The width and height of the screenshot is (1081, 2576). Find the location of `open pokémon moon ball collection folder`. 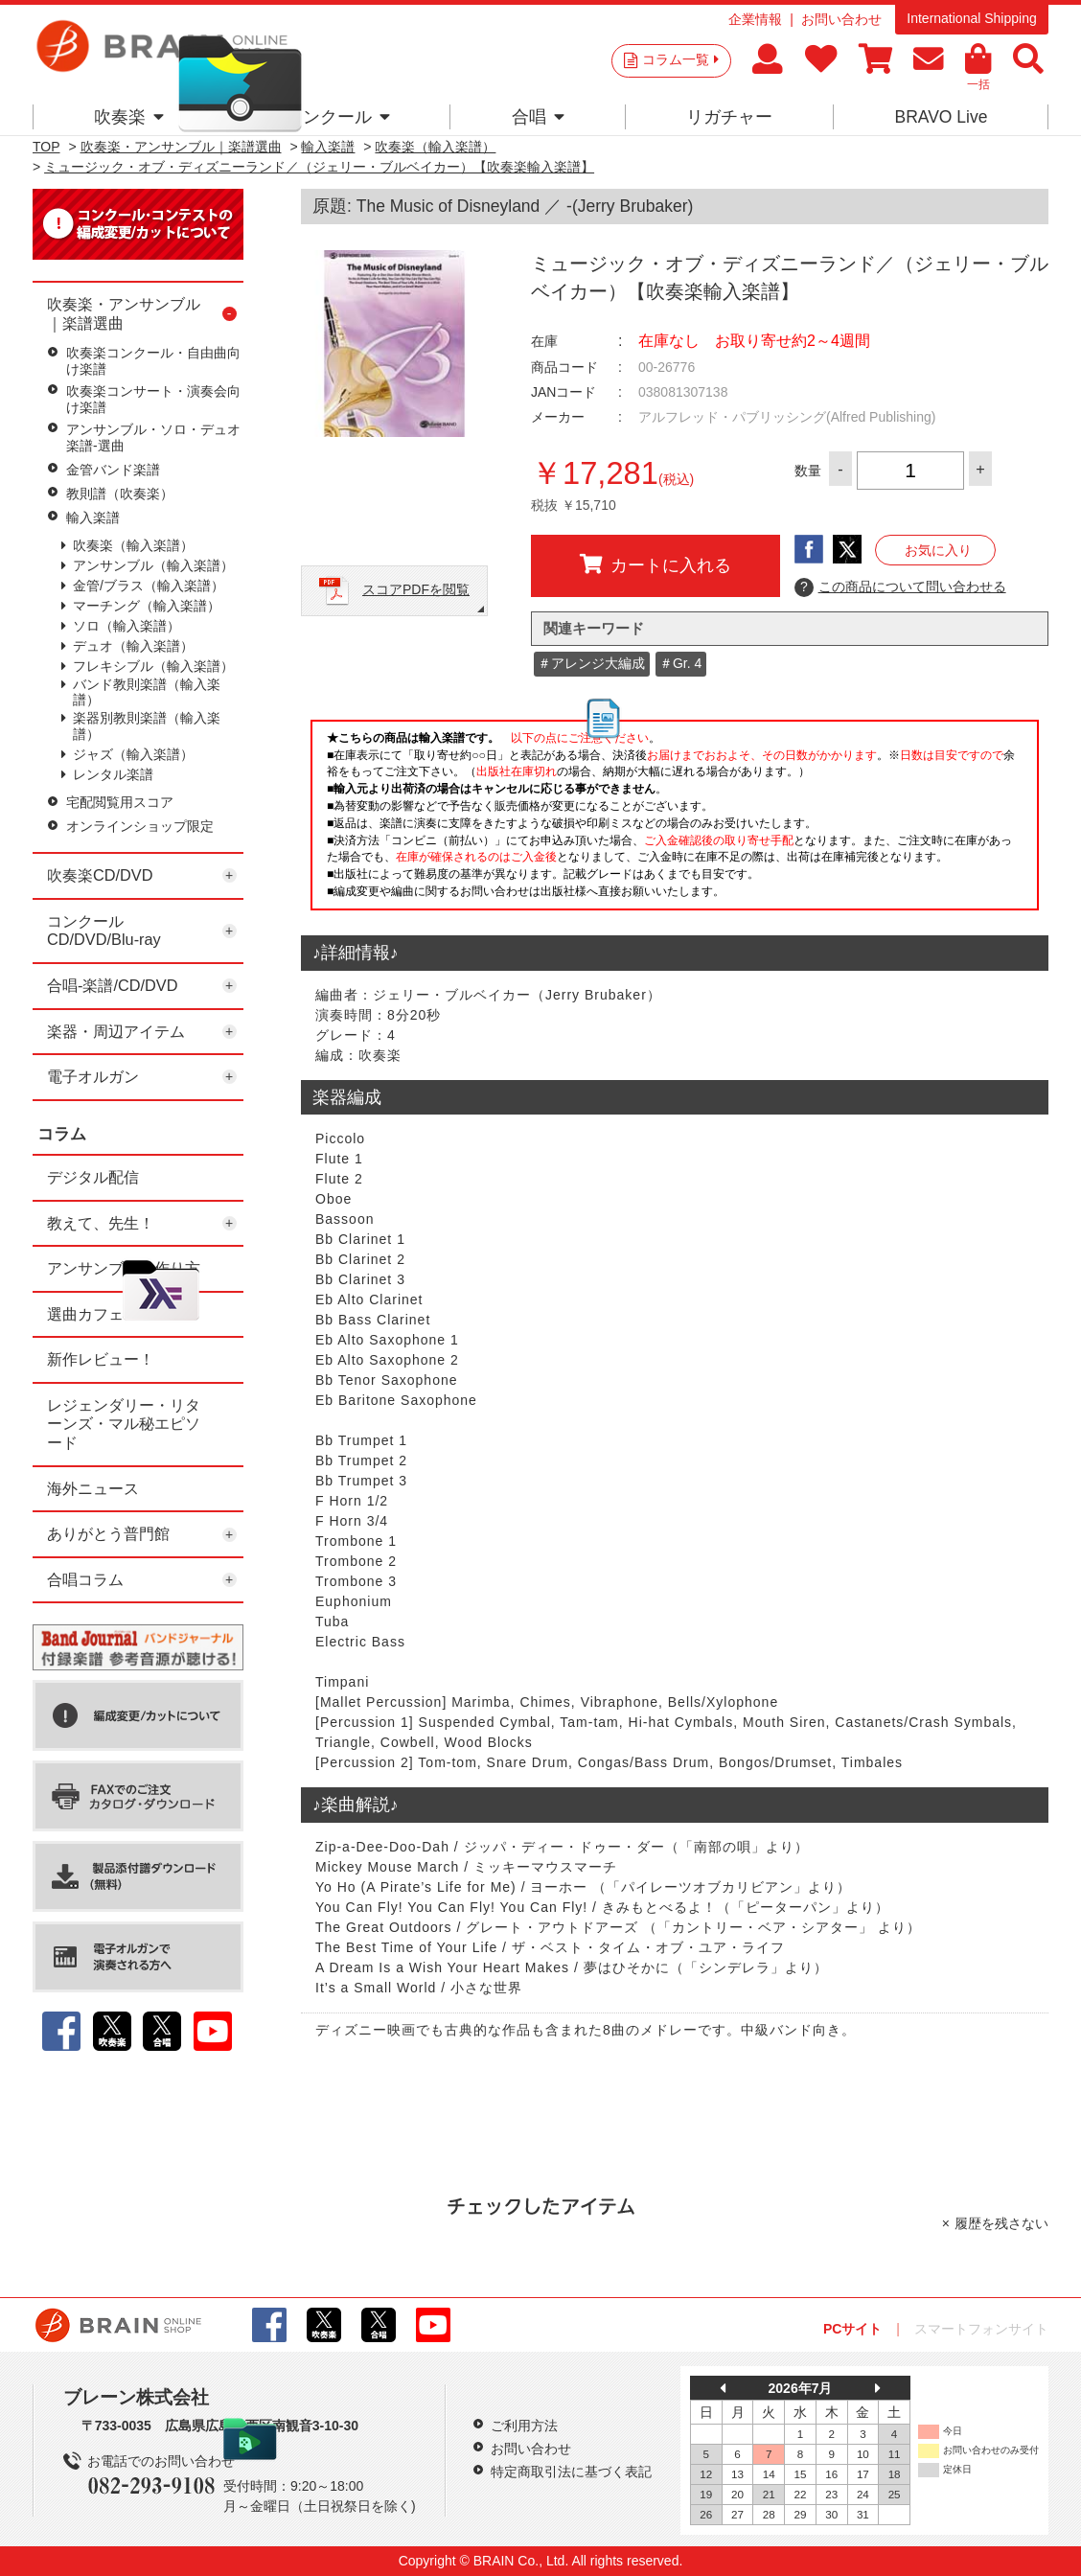

open pokémon moon ball collection folder is located at coordinates (240, 87).